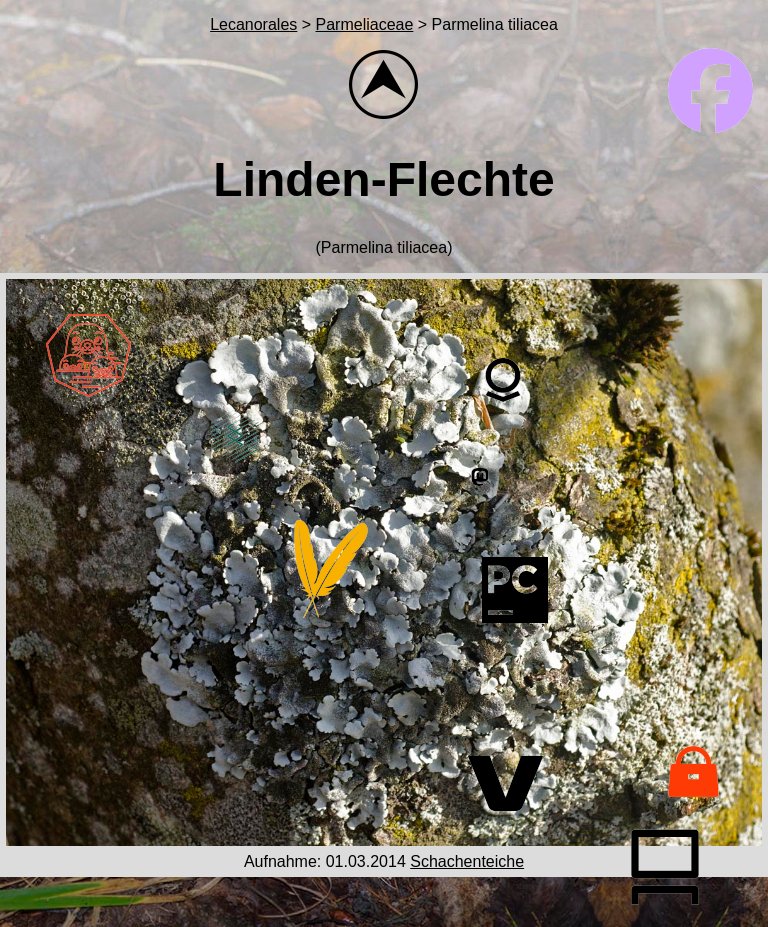  What do you see at coordinates (503, 380) in the screenshot?
I see `palantir technologies company logo` at bounding box center [503, 380].